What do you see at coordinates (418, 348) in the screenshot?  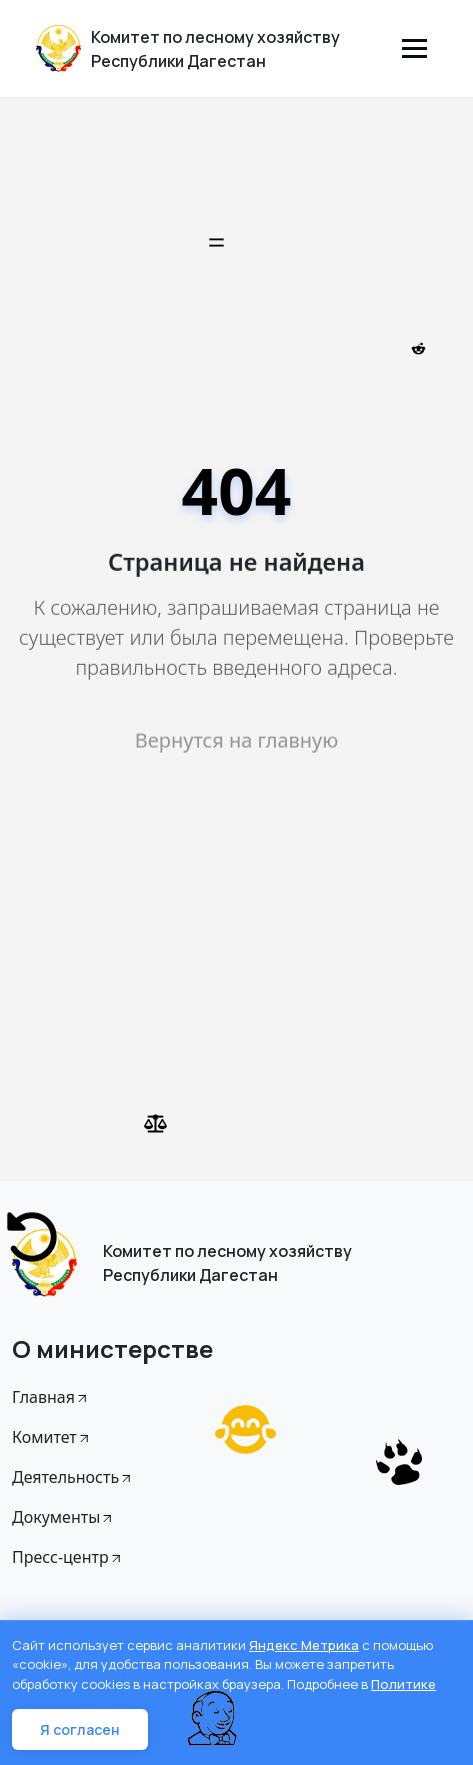 I see `open the reddit app` at bounding box center [418, 348].